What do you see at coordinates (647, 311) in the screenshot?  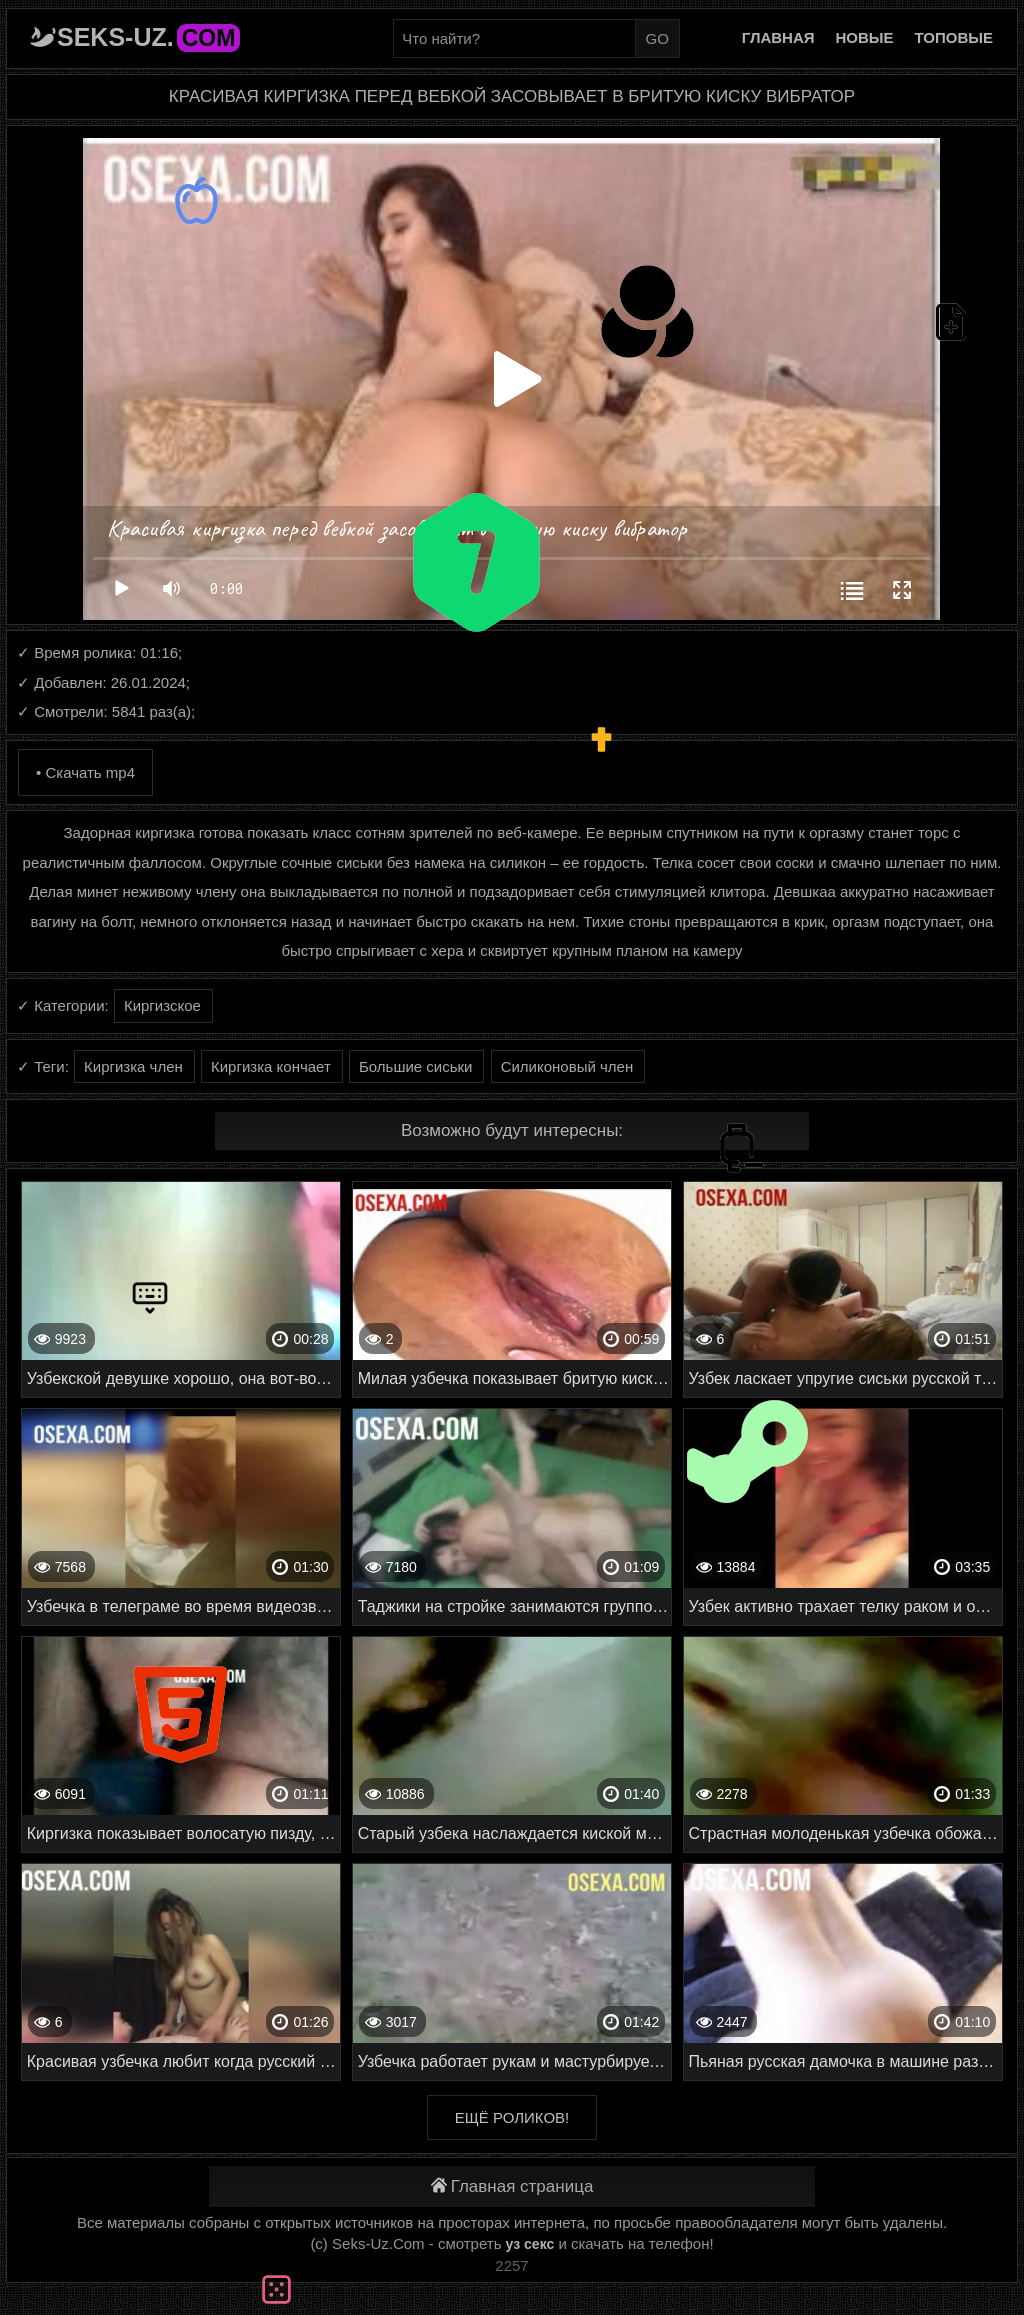 I see `apply filters to refine results` at bounding box center [647, 311].